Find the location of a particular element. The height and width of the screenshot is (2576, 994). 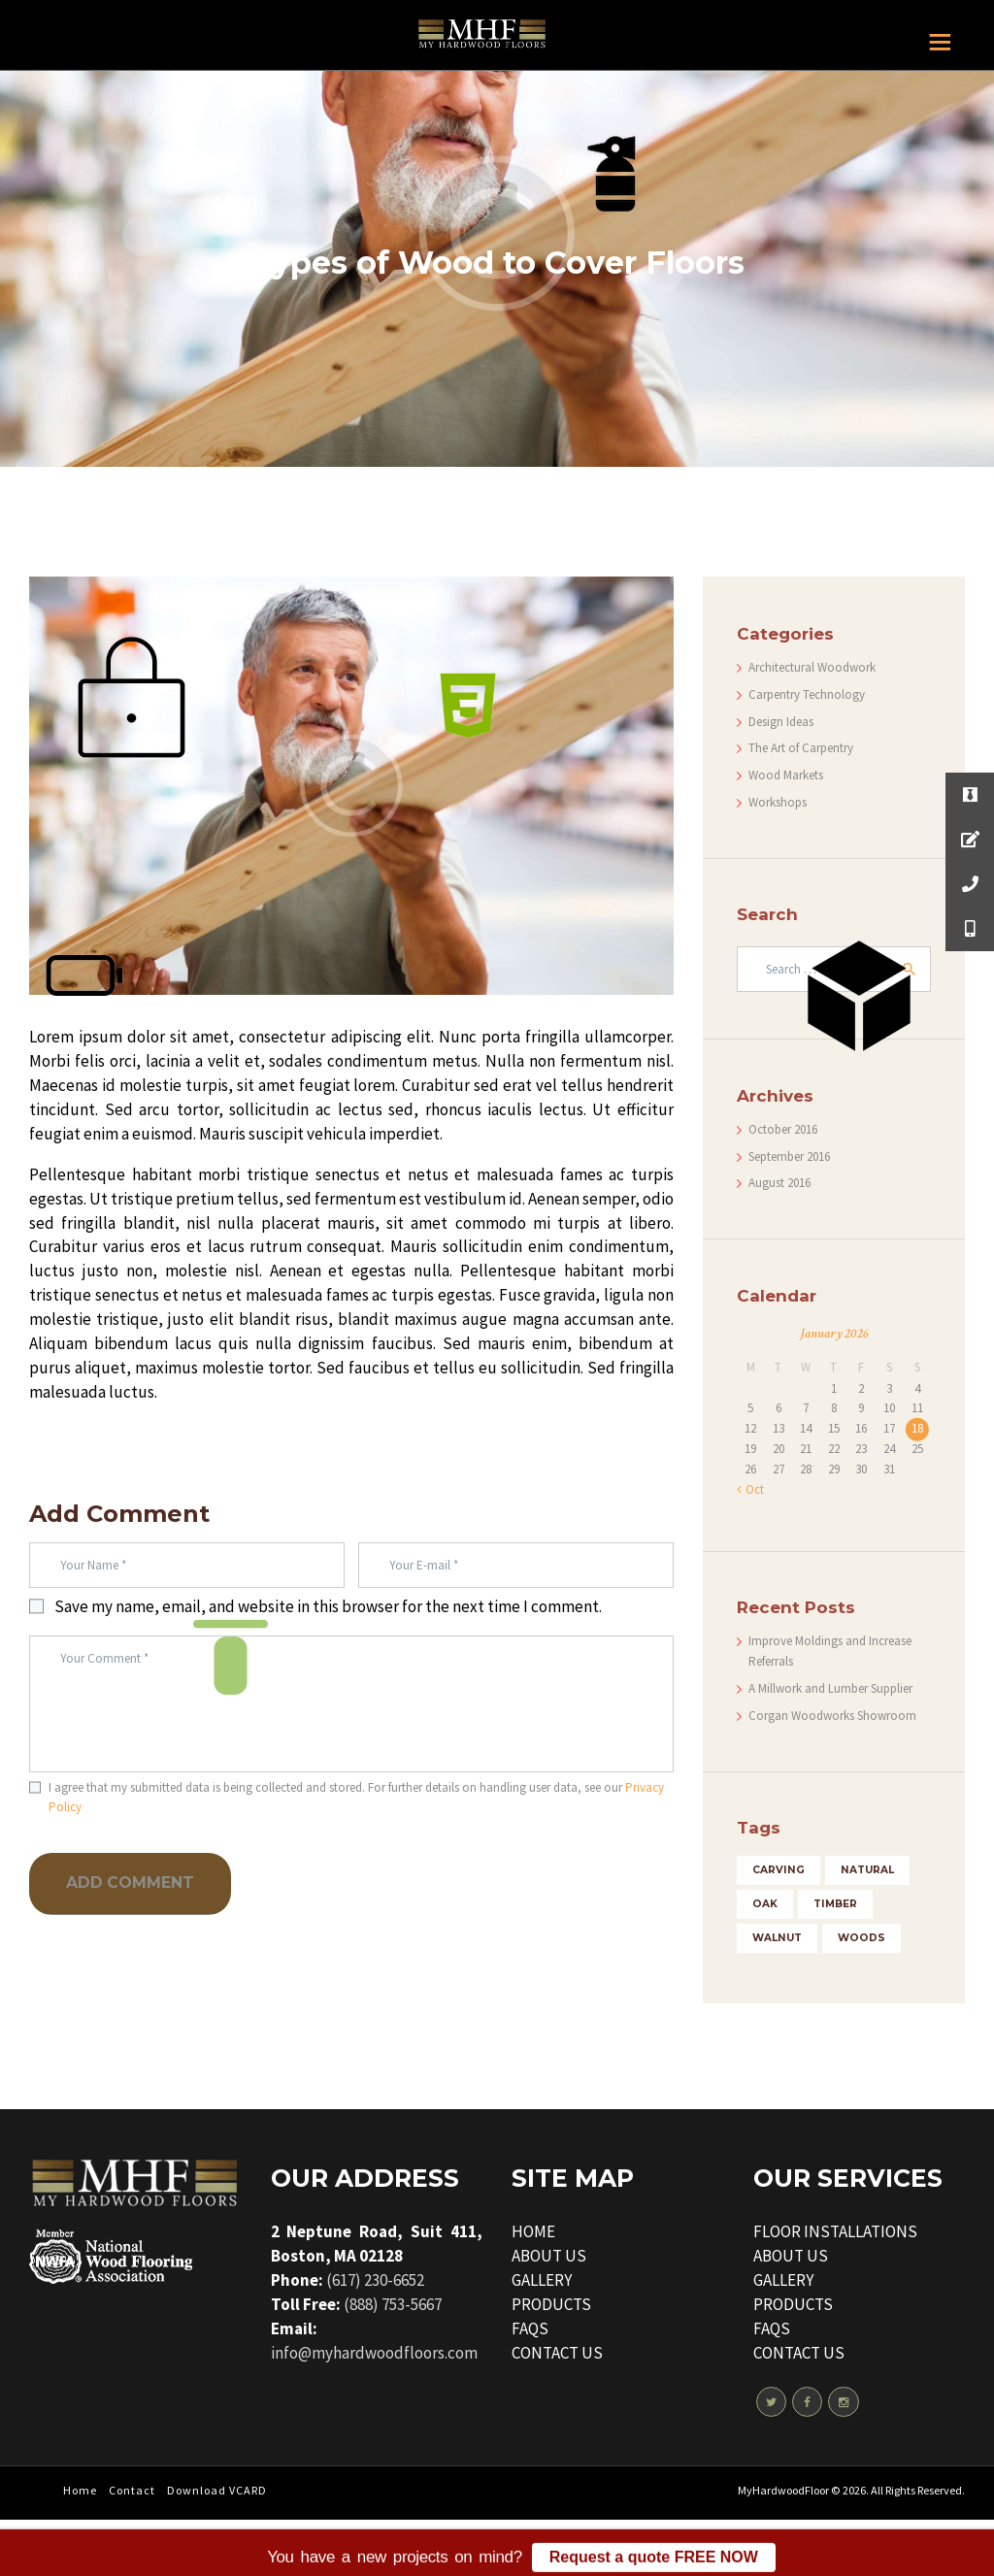

locate fire safety equipment is located at coordinates (615, 172).